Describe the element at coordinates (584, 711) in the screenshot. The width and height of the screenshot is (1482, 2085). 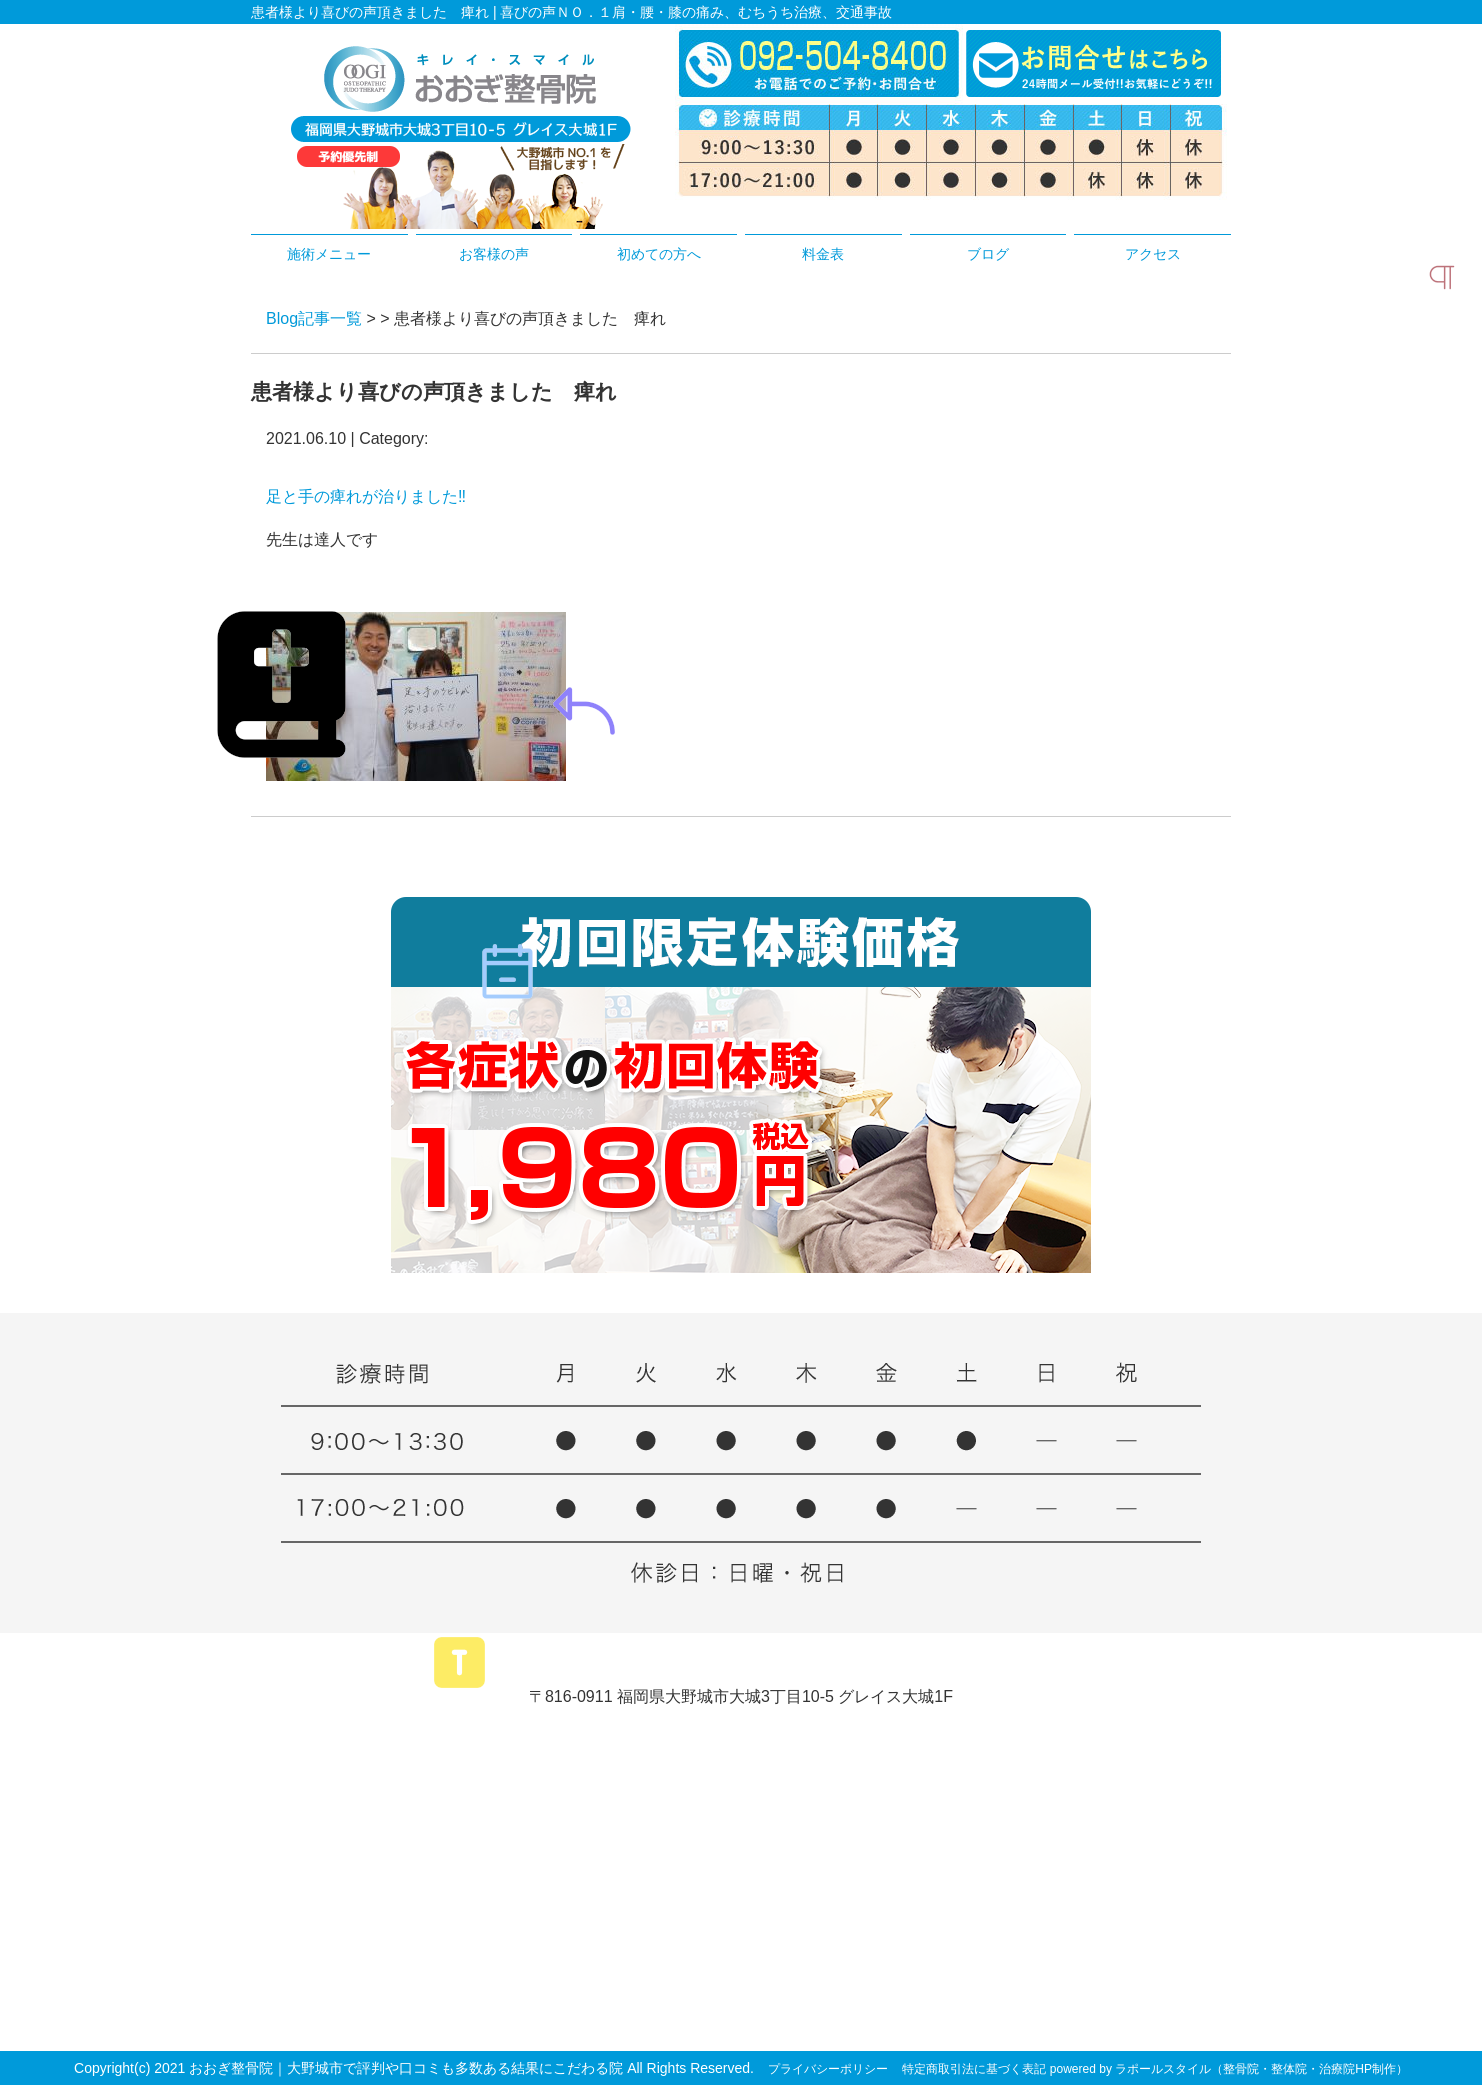
I see `reply to a message` at that location.